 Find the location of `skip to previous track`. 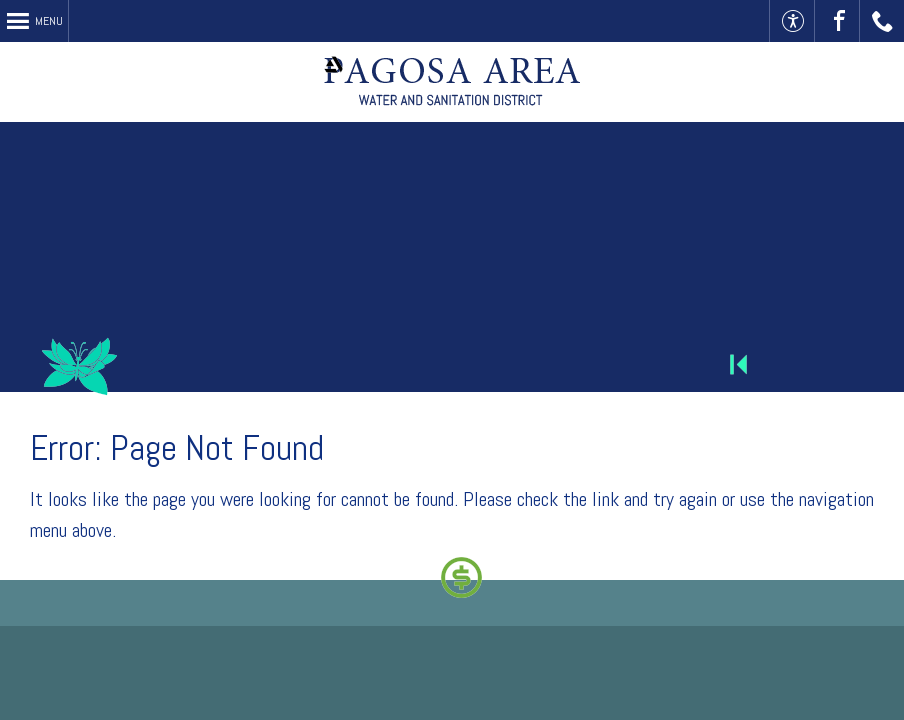

skip to previous track is located at coordinates (738, 364).